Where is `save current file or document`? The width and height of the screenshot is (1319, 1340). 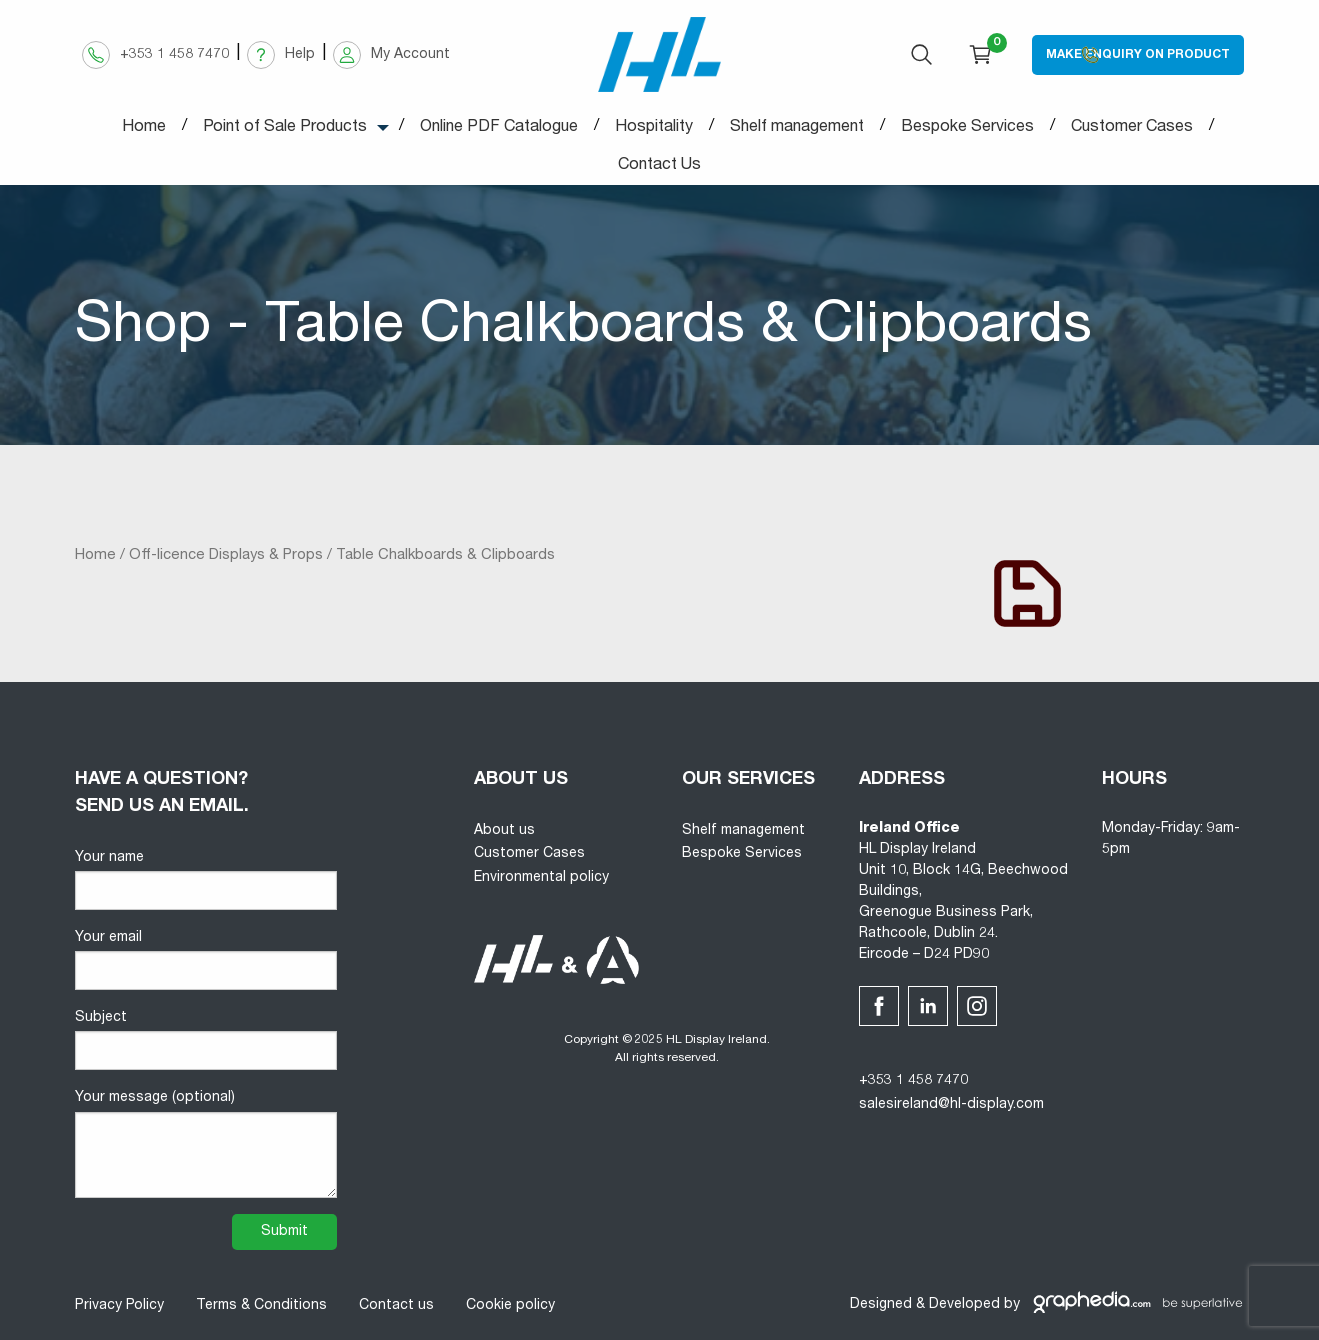 save current file or document is located at coordinates (1027, 593).